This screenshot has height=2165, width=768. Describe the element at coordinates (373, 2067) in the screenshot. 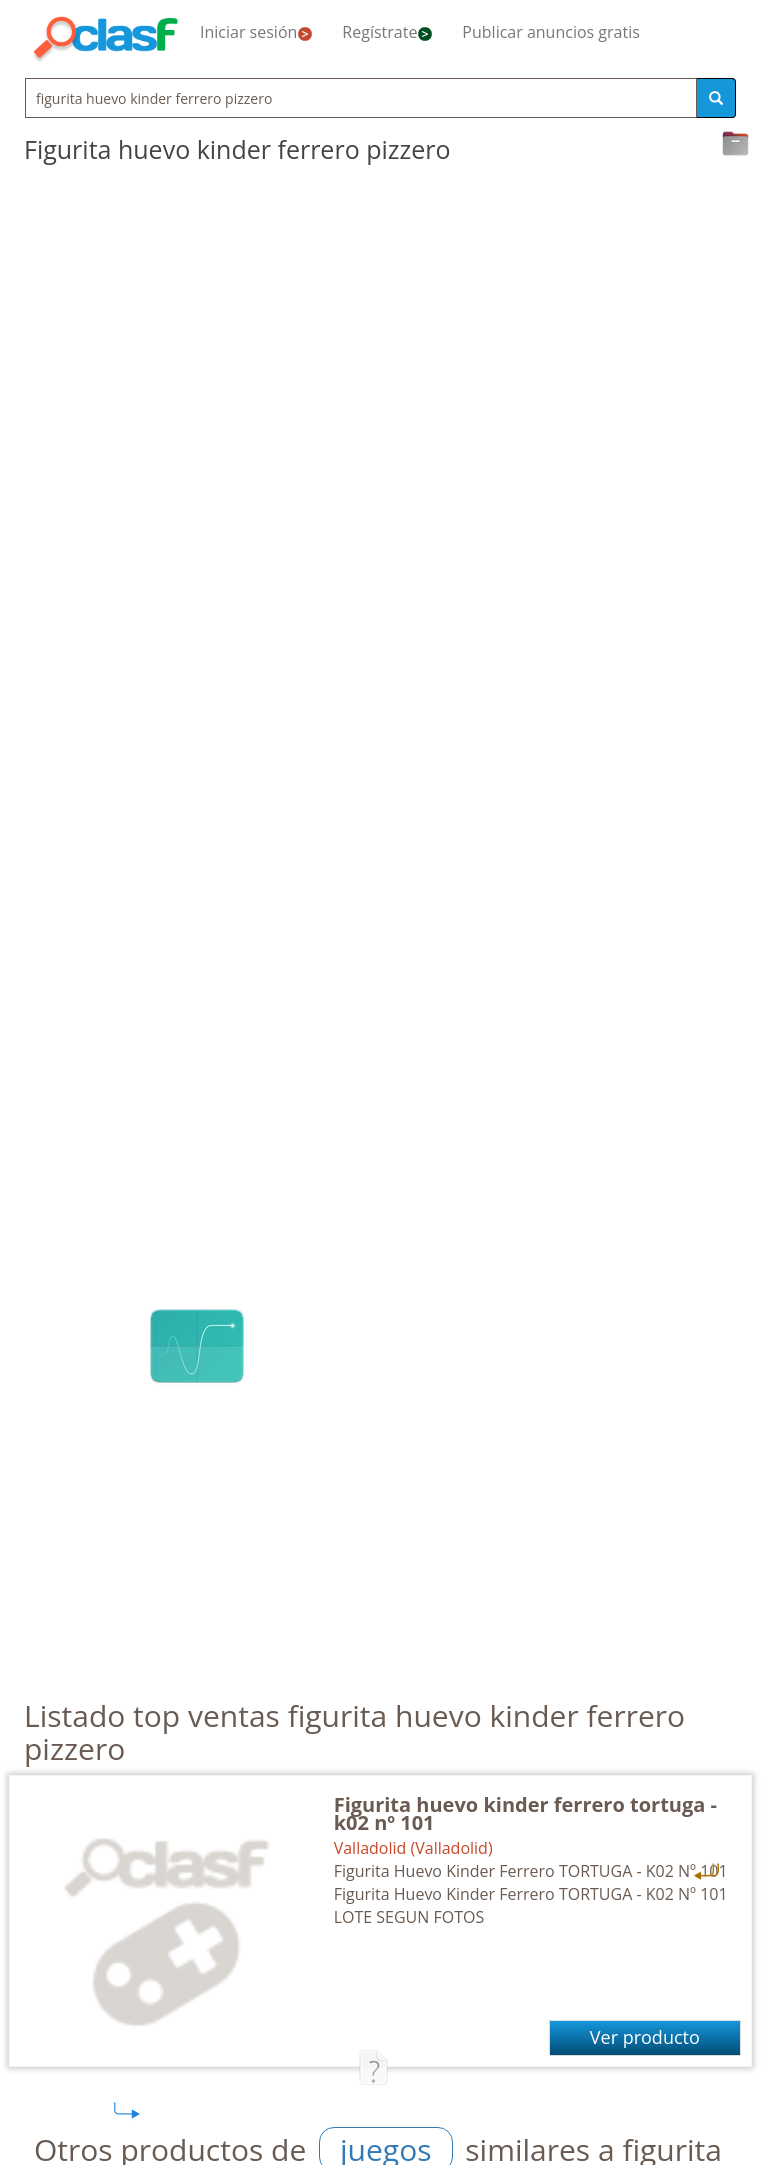

I see `unknown or unrecognized file type` at that location.